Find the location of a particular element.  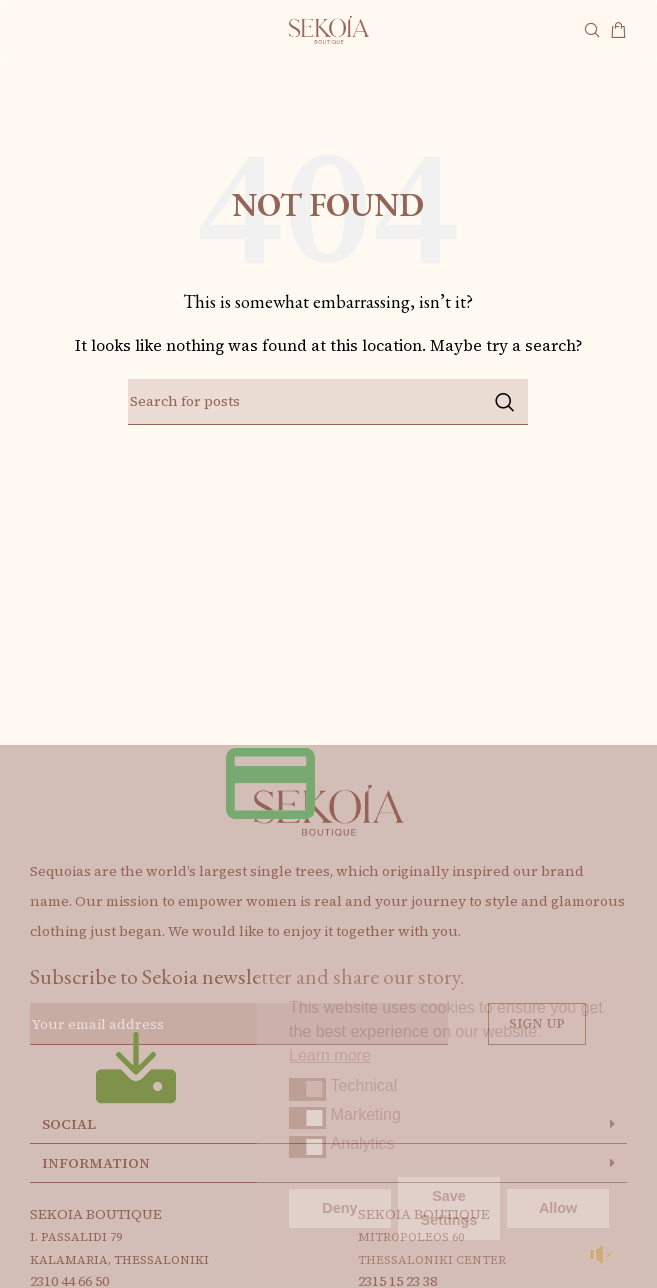

mute audio is located at coordinates (600, 1254).